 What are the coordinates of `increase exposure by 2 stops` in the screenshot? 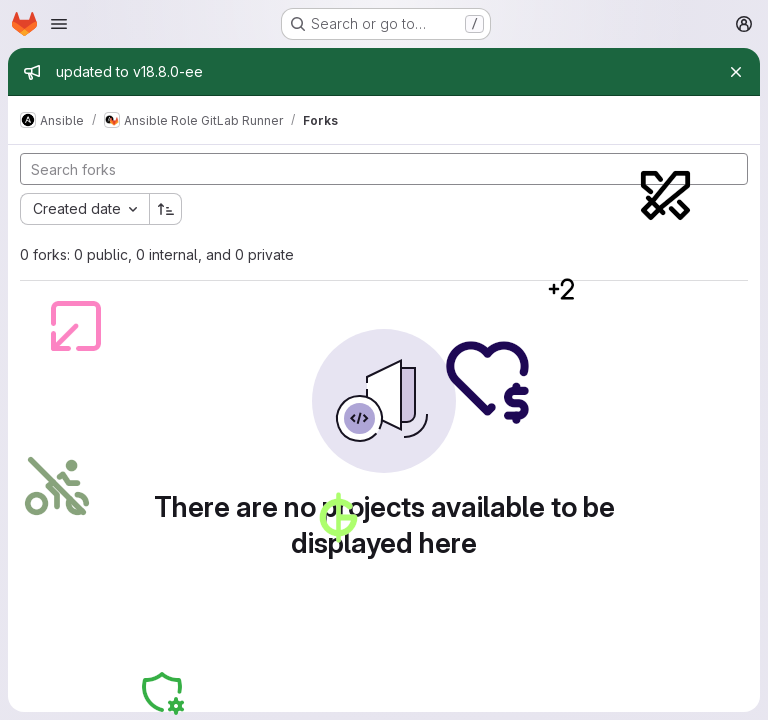 It's located at (562, 289).